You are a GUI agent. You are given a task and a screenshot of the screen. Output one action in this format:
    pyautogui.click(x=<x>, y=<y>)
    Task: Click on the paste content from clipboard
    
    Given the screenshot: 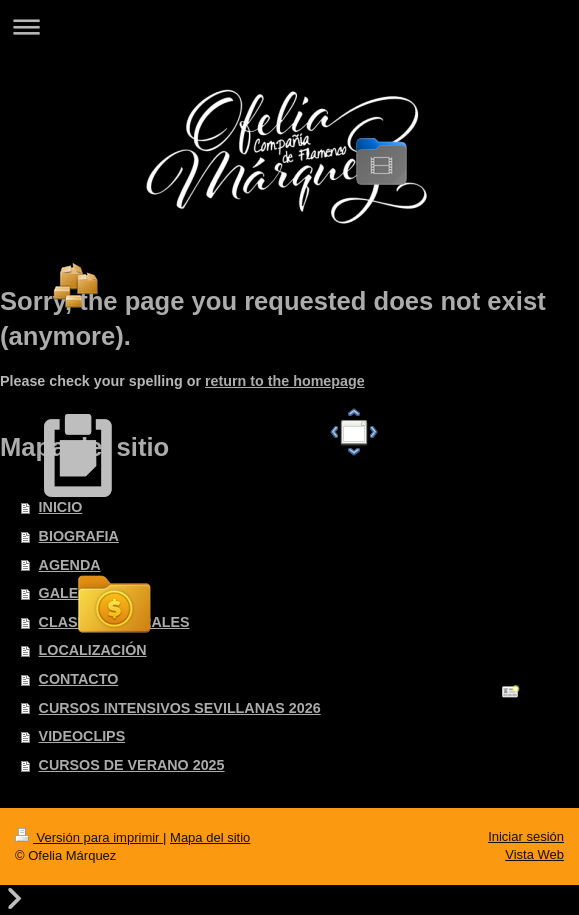 What is the action you would take?
    pyautogui.click(x=80, y=455)
    